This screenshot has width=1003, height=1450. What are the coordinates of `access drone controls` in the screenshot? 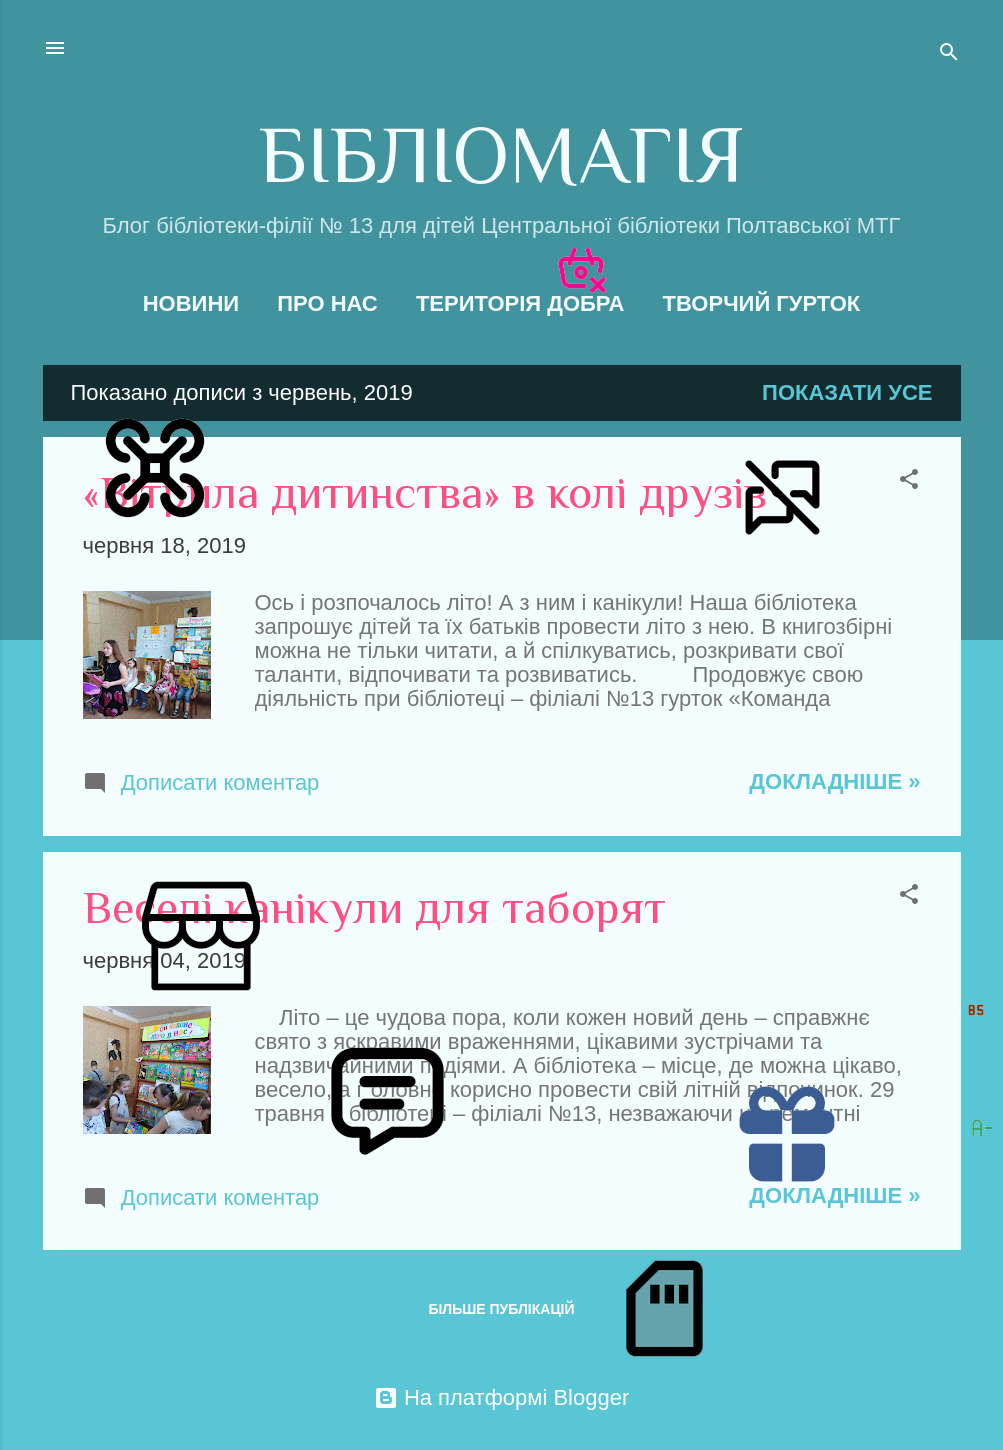 It's located at (155, 468).